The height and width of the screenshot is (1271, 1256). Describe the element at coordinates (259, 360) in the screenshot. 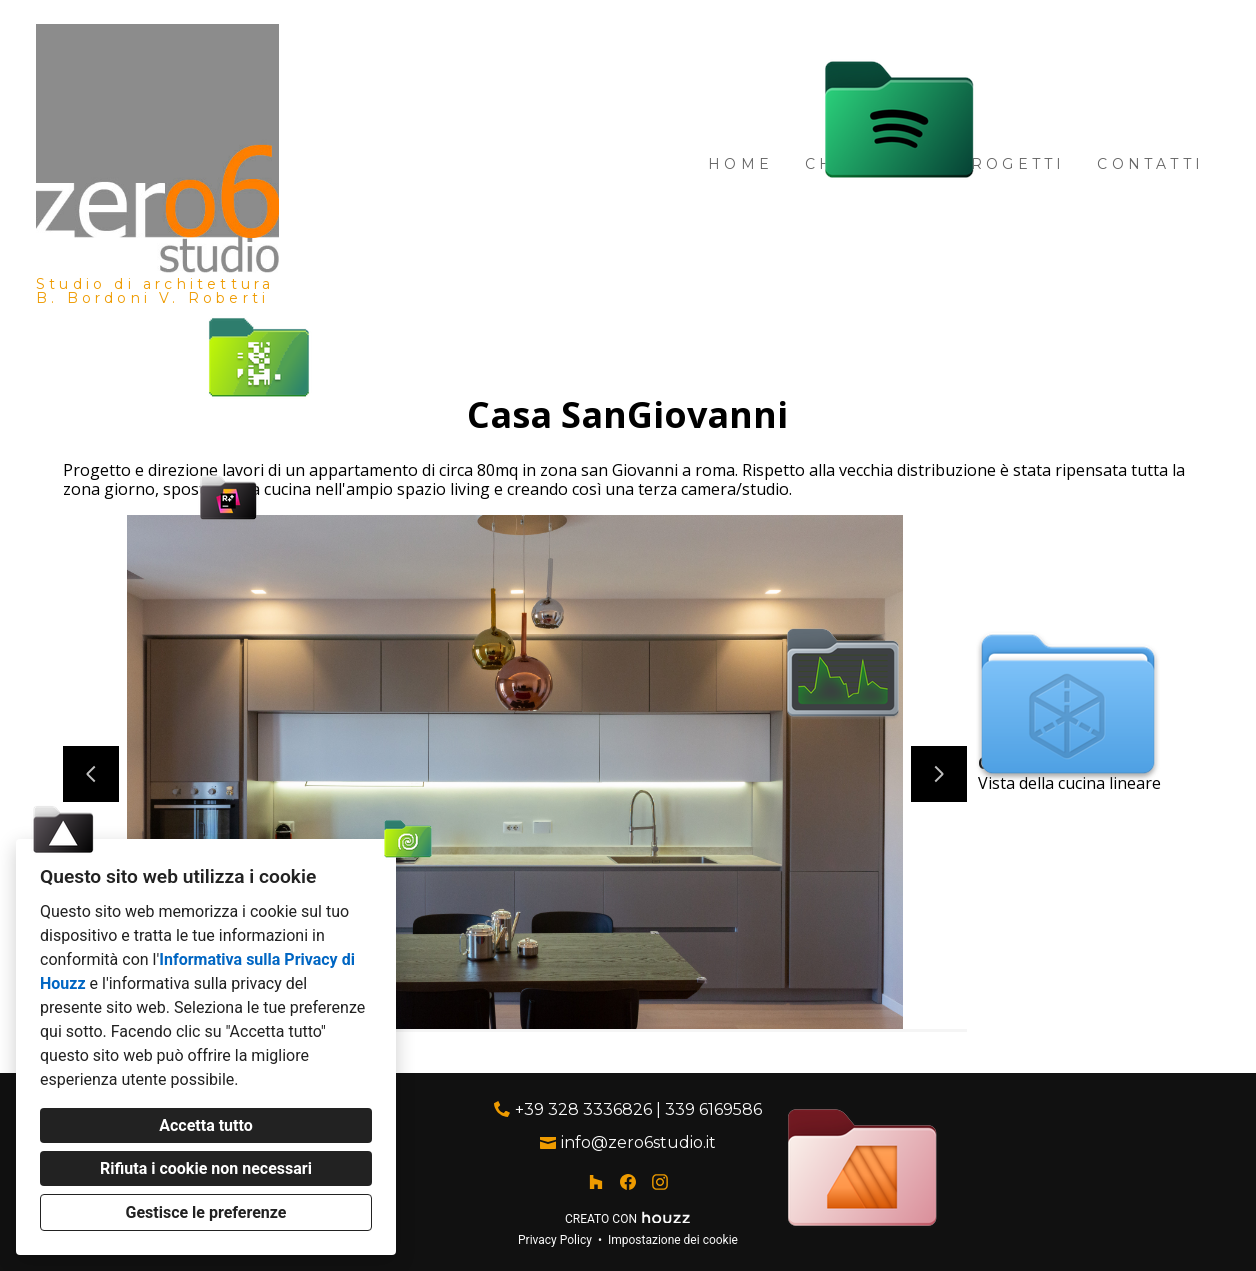

I see `open your GameJolt games folder` at that location.